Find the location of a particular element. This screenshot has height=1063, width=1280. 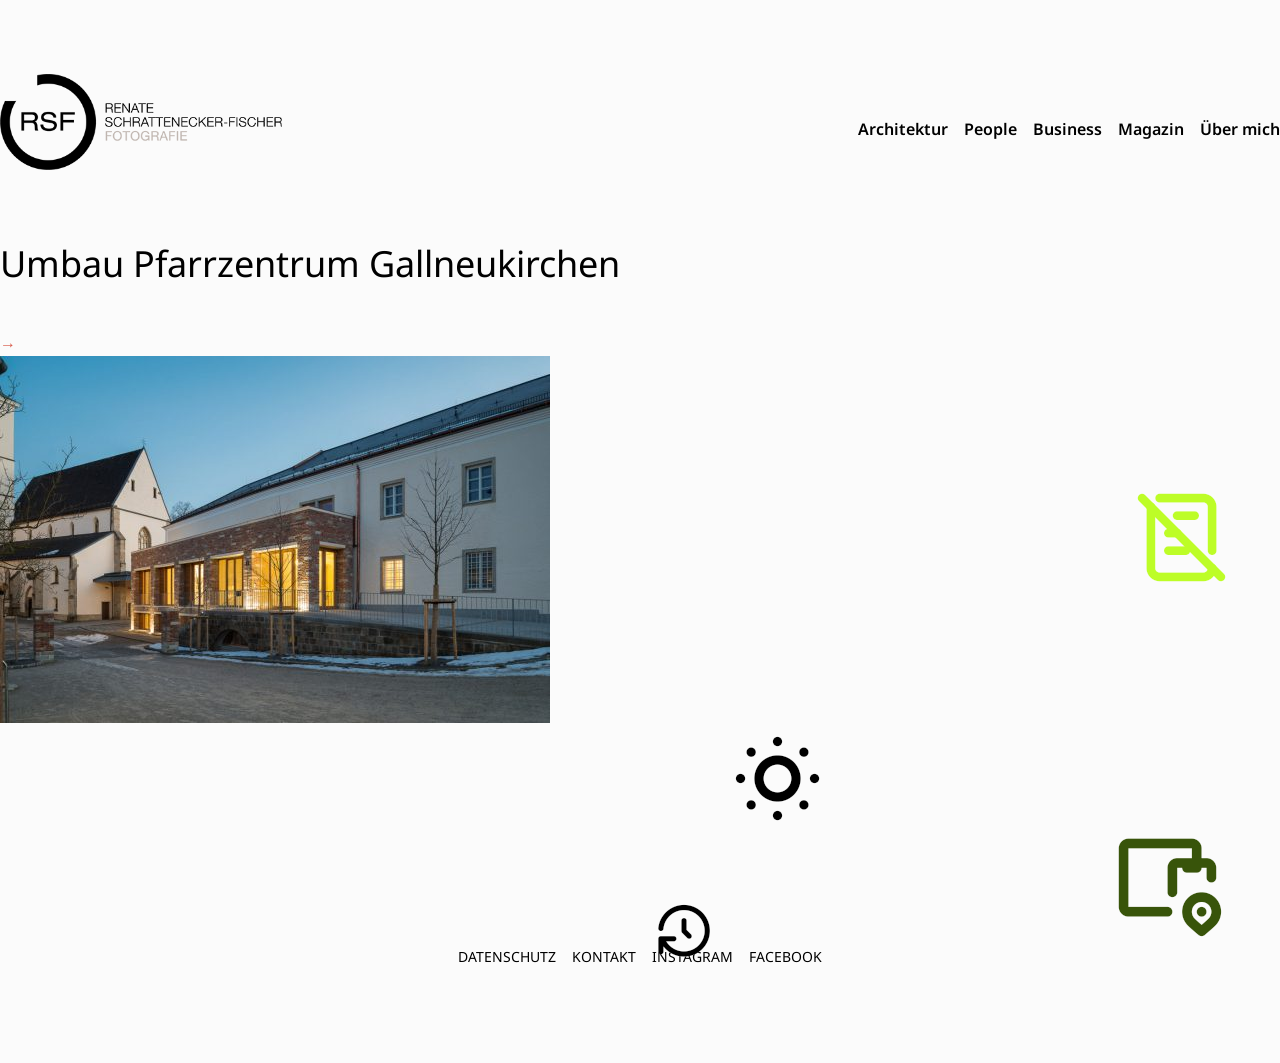

view activity history is located at coordinates (684, 931).